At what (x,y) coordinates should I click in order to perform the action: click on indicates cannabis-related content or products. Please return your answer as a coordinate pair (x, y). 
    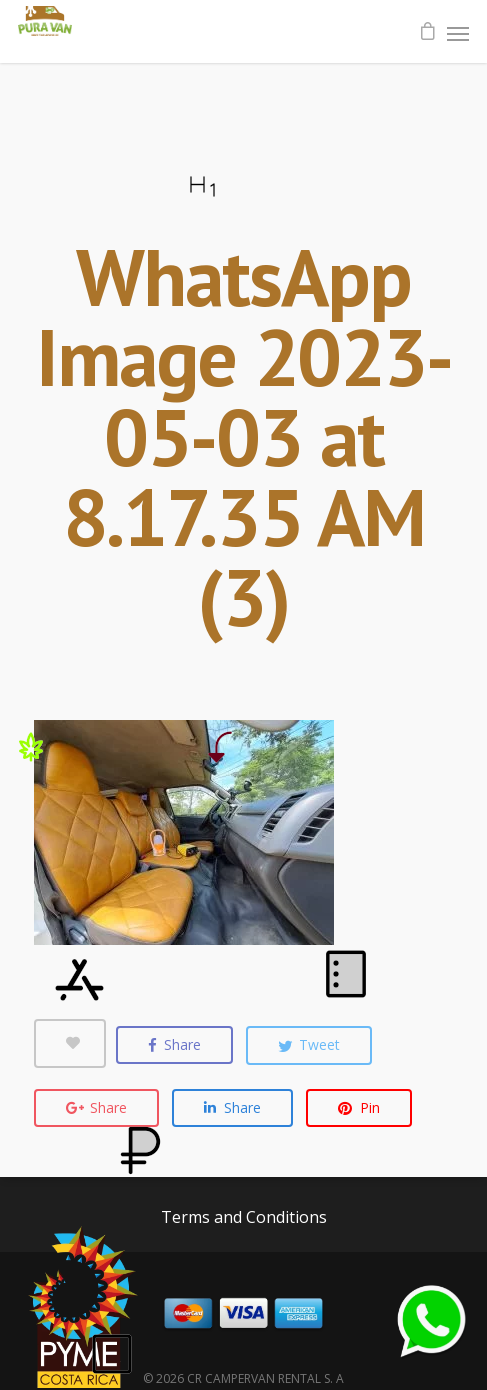
    Looking at the image, I should click on (31, 747).